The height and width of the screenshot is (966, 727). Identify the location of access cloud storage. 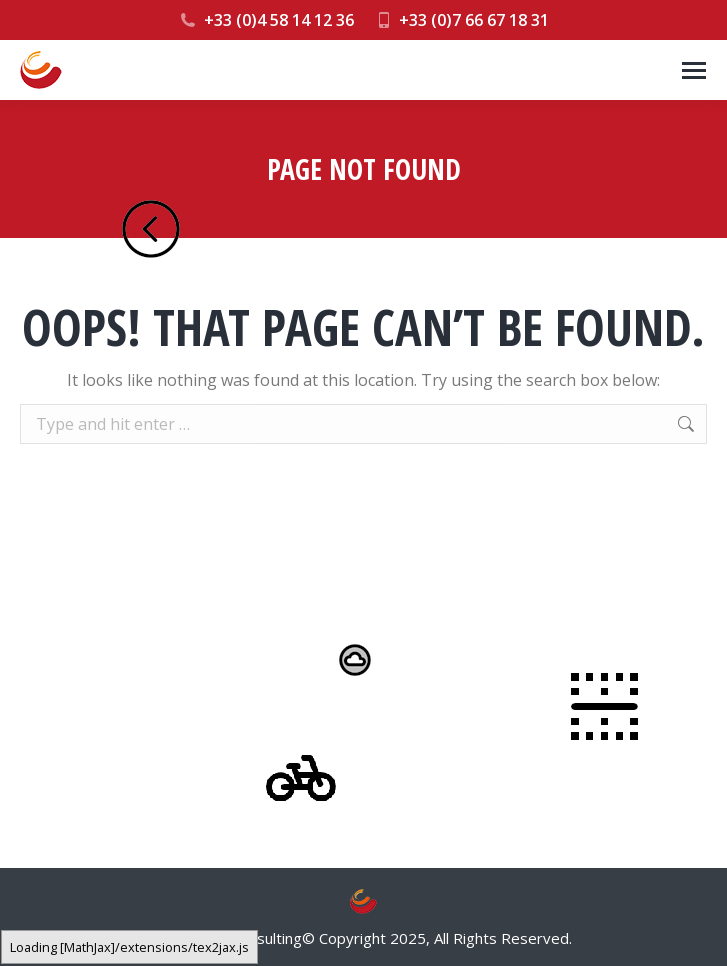
(355, 660).